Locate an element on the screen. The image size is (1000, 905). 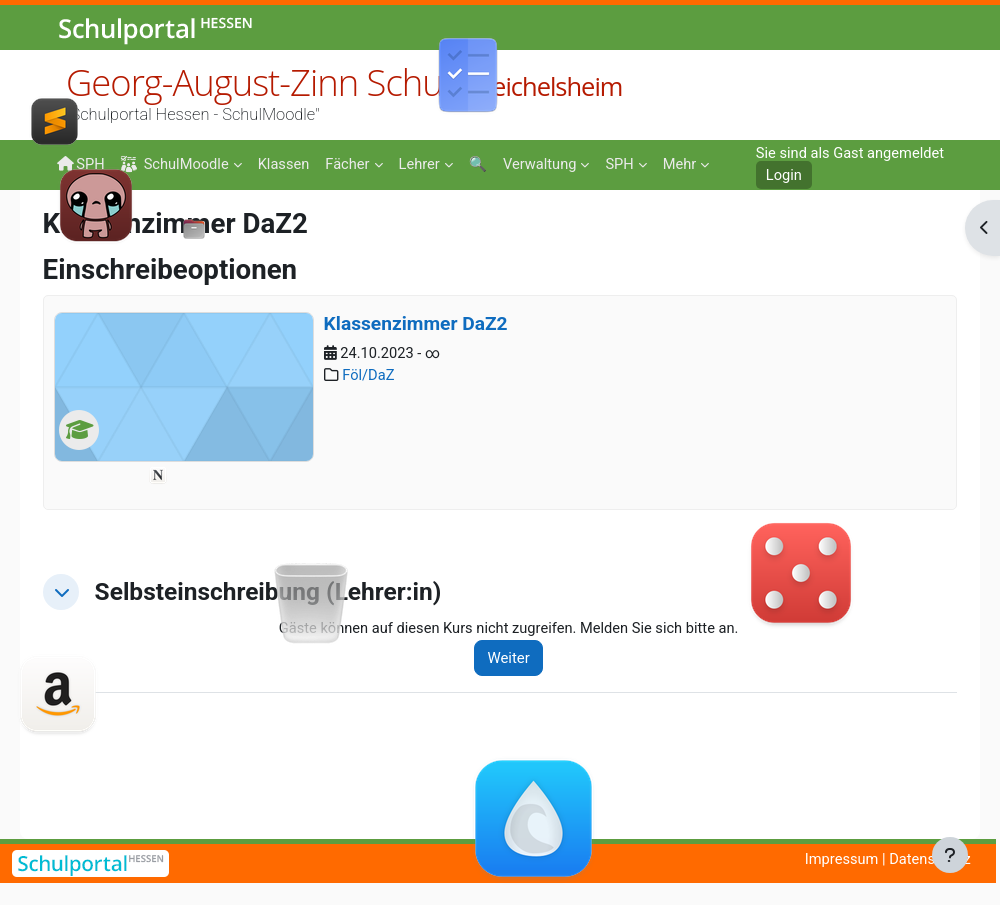
open the to-do list app is located at coordinates (468, 75).